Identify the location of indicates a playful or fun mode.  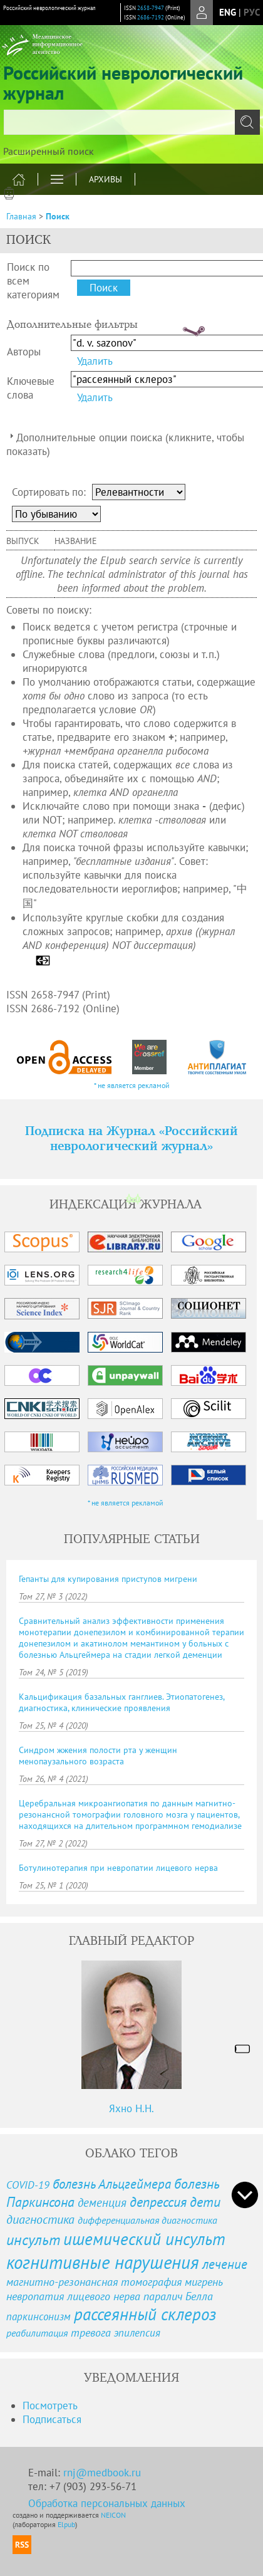
(9, 193).